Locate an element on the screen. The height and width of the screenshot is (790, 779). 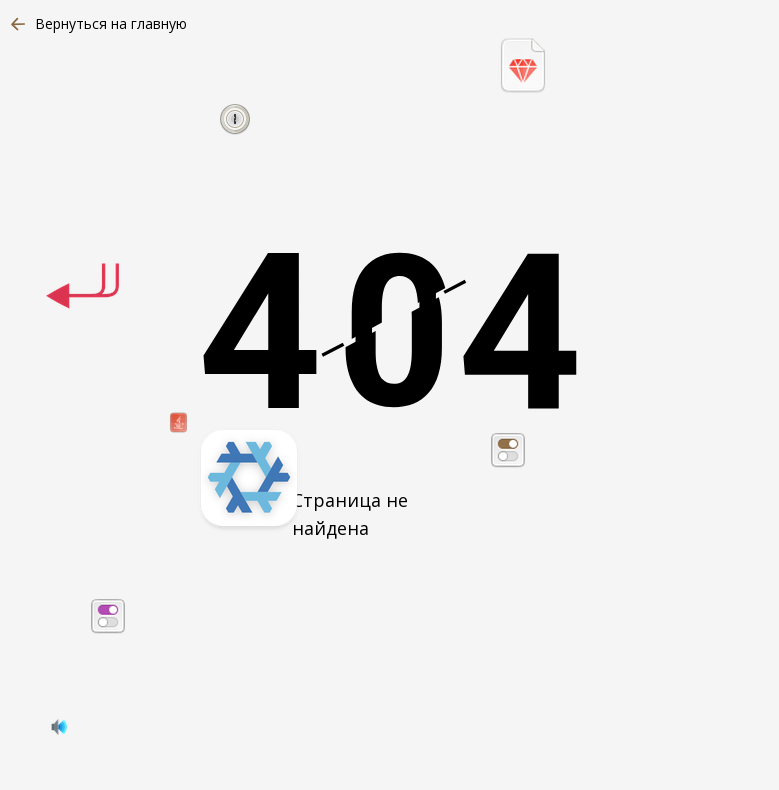
open system settings is located at coordinates (108, 616).